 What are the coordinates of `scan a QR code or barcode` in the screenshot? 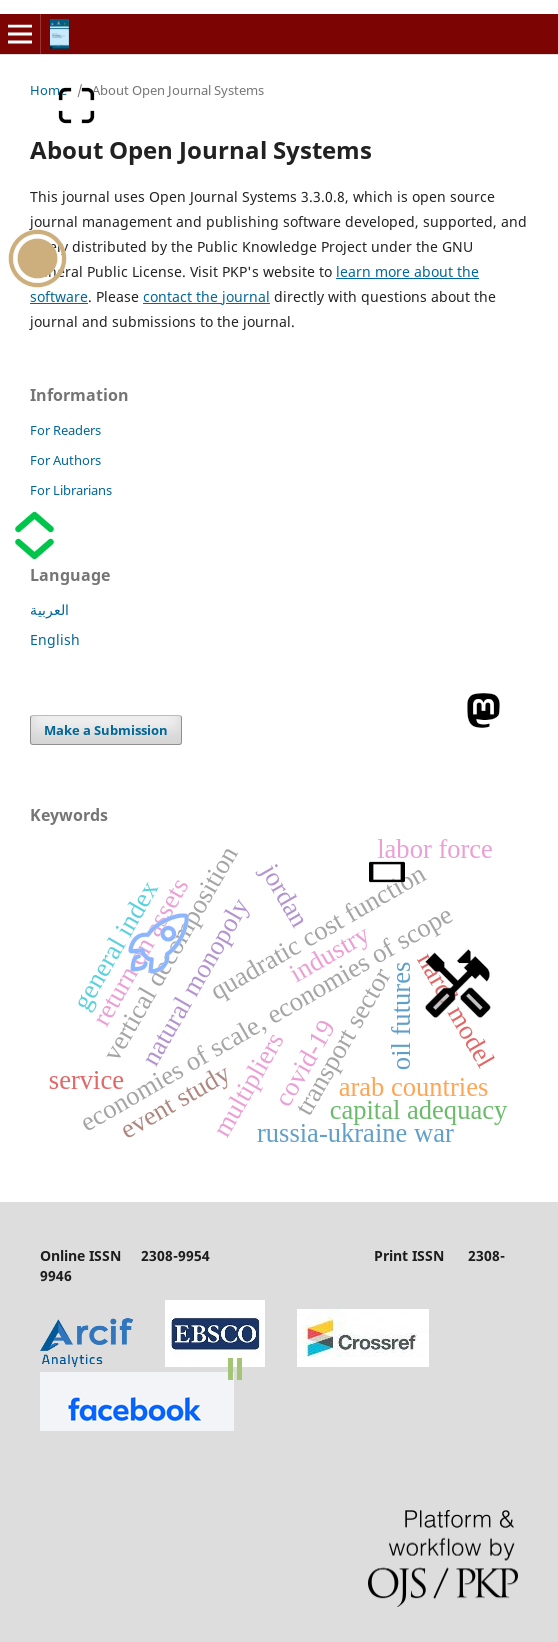 It's located at (76, 105).